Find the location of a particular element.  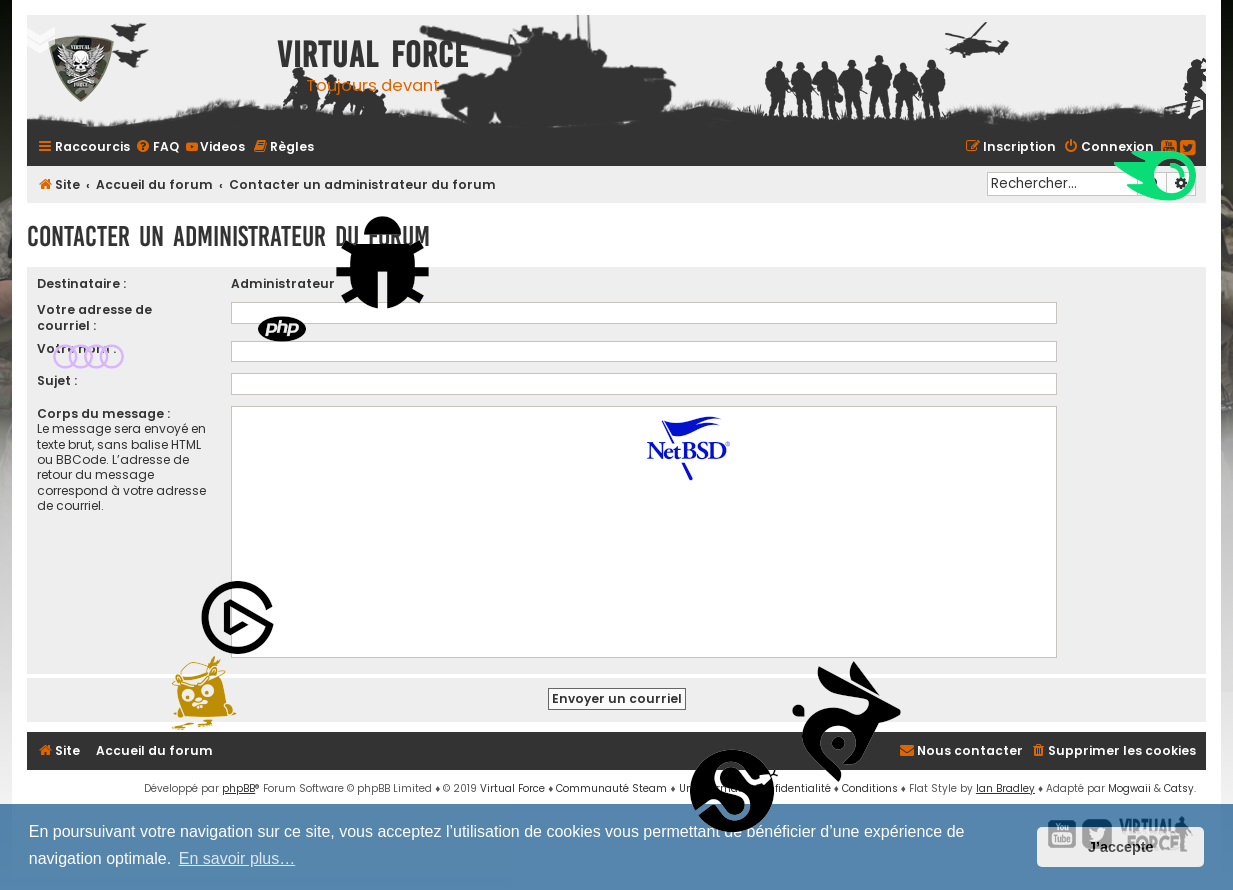

elgato brand logo is located at coordinates (237, 617).